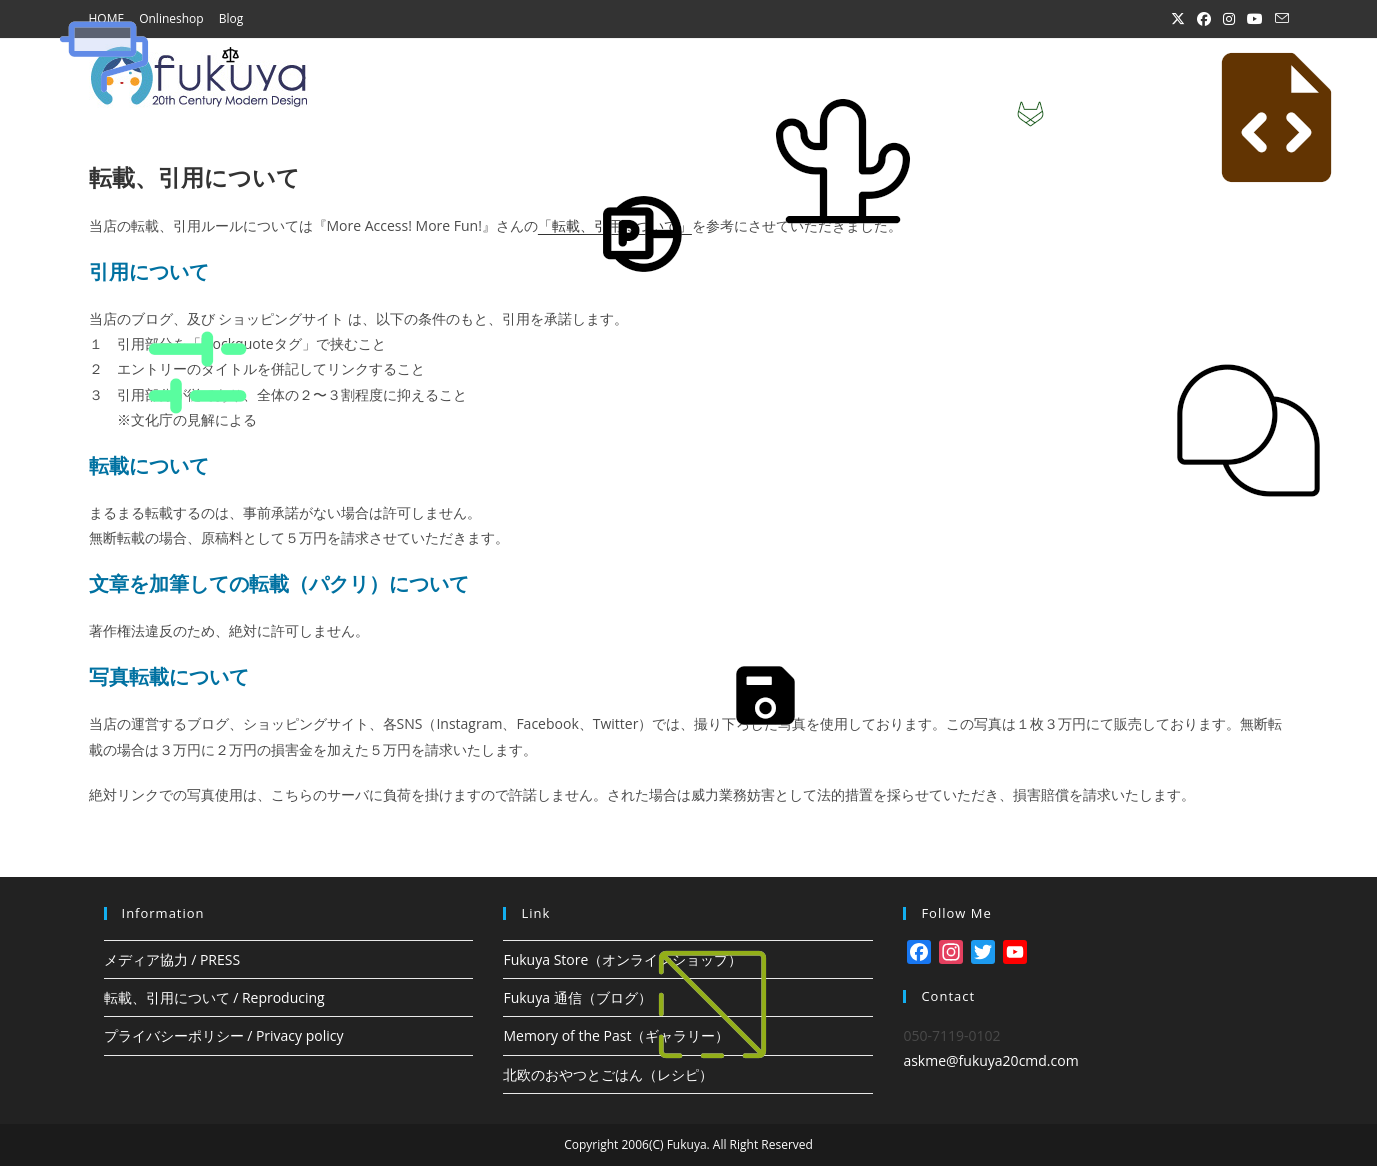  What do you see at coordinates (1276, 117) in the screenshot?
I see `view source code file` at bounding box center [1276, 117].